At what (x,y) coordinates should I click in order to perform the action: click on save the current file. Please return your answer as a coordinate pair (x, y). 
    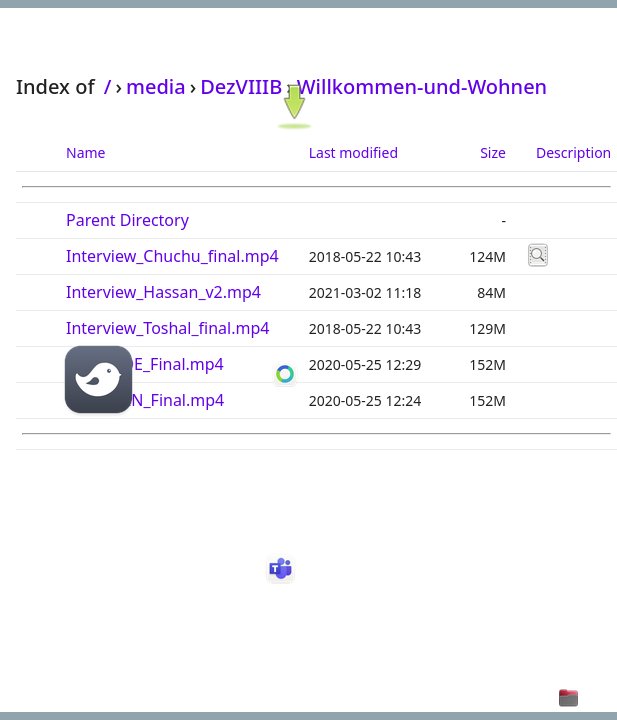
    Looking at the image, I should click on (294, 102).